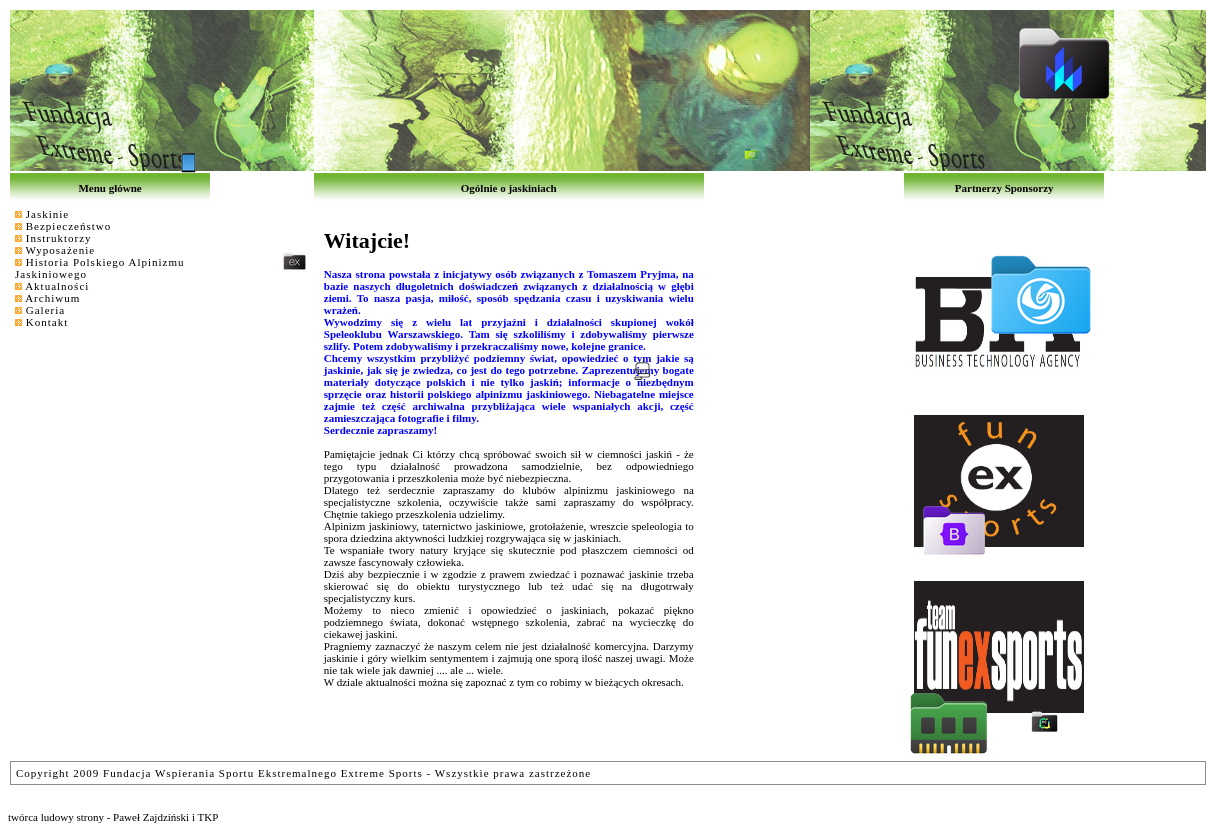 The width and height of the screenshot is (1208, 831). I want to click on indicates a connected iPad with cellular capability, so click(188, 162).